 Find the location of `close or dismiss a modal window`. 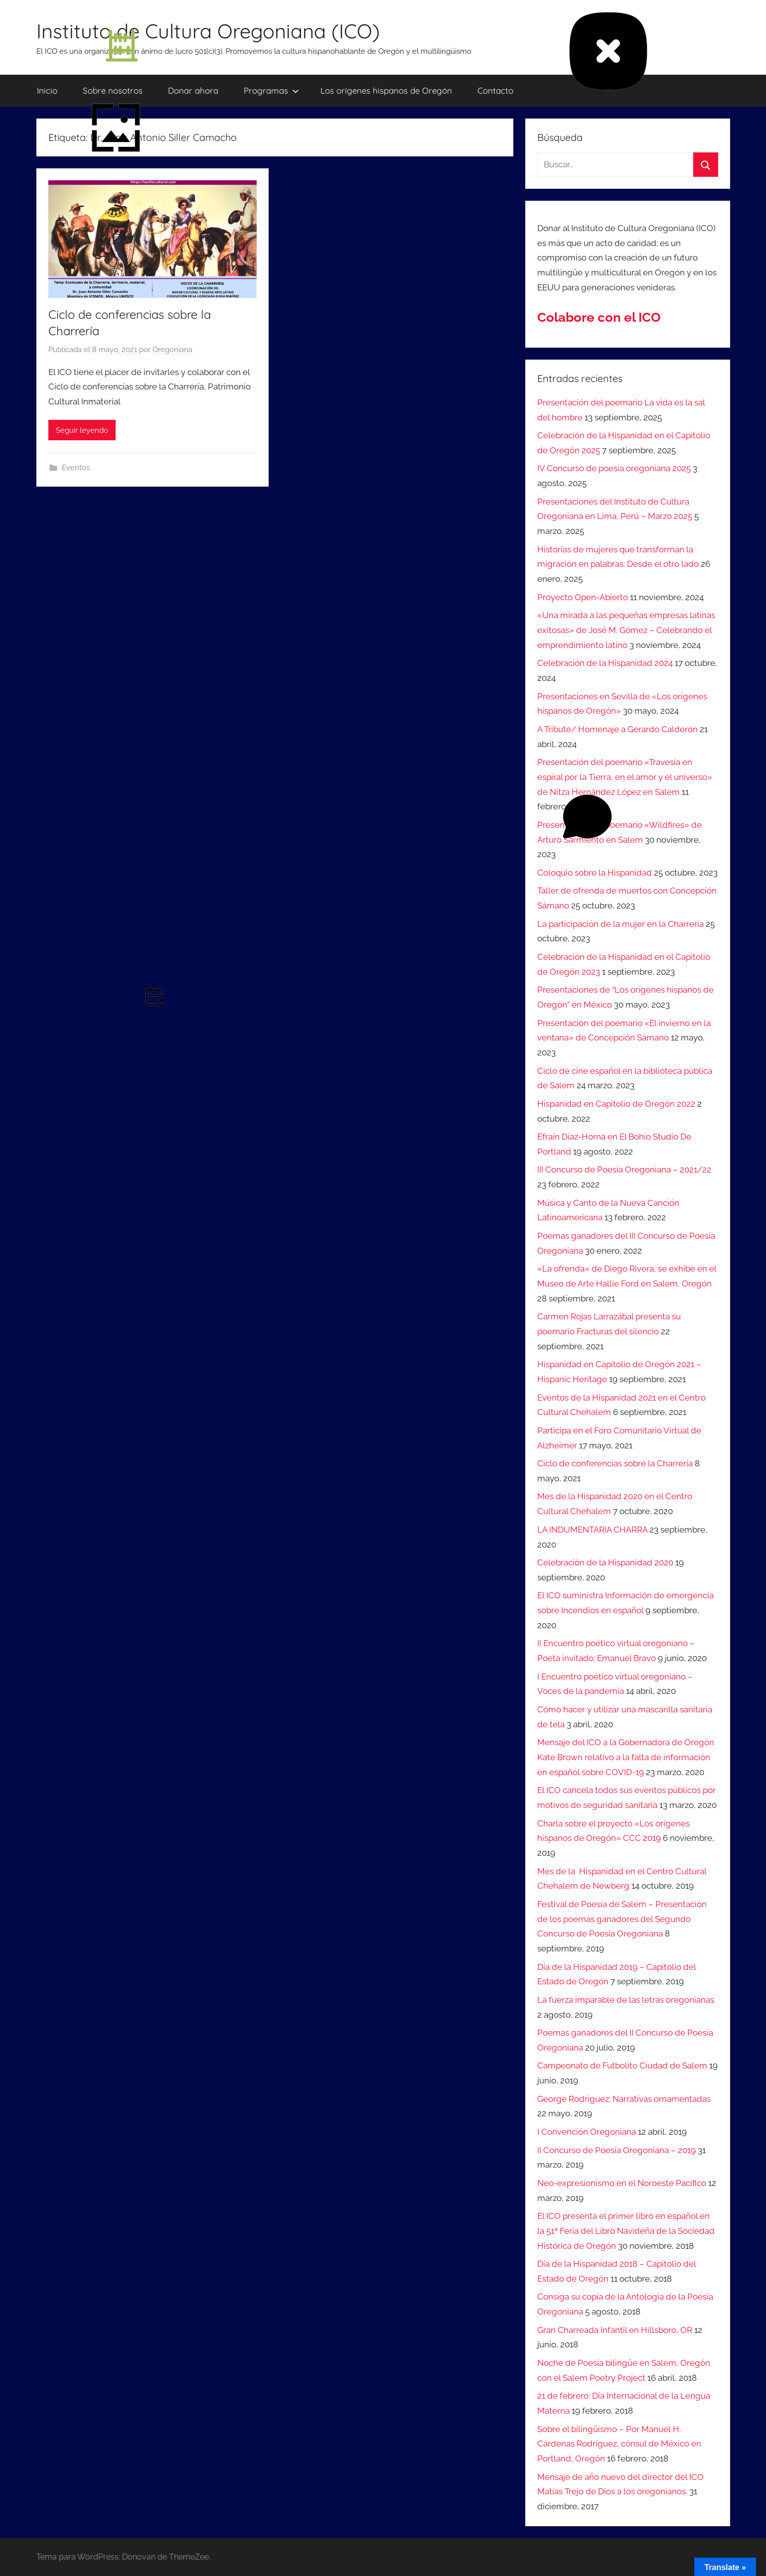

close or dismiss a modal window is located at coordinates (608, 51).